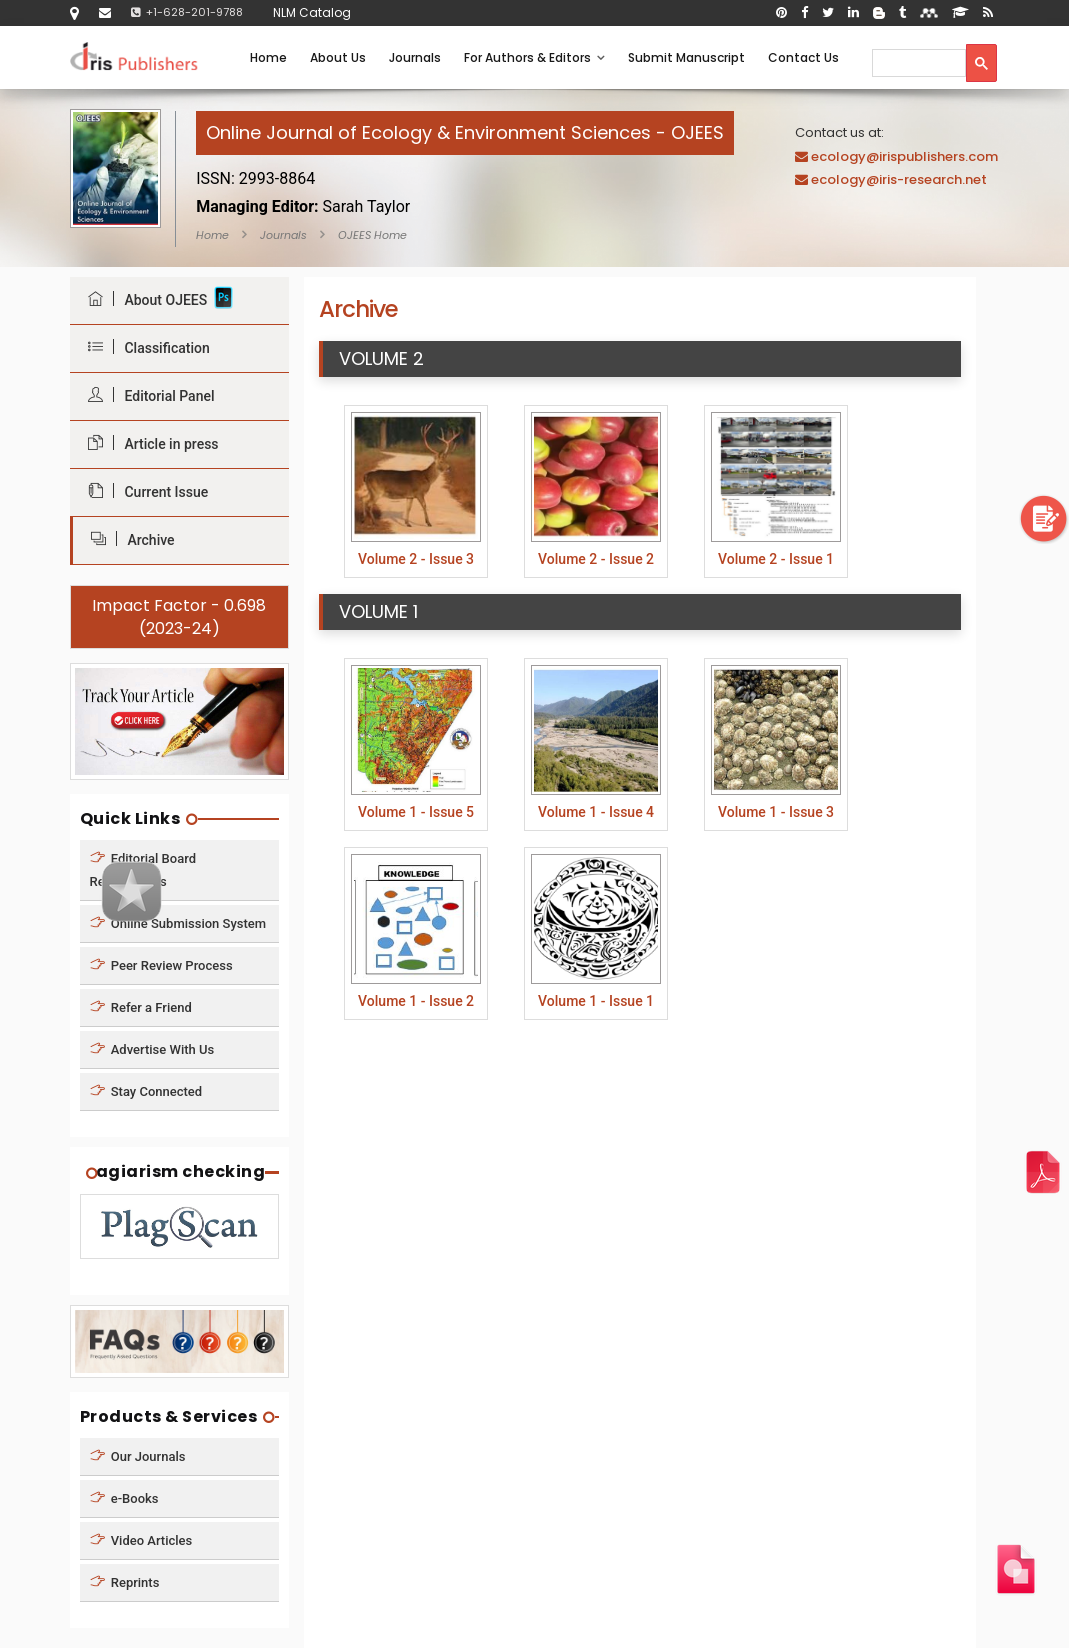 The image size is (1069, 1648). What do you see at coordinates (1016, 1570) in the screenshot?
I see `a google drawings file` at bounding box center [1016, 1570].